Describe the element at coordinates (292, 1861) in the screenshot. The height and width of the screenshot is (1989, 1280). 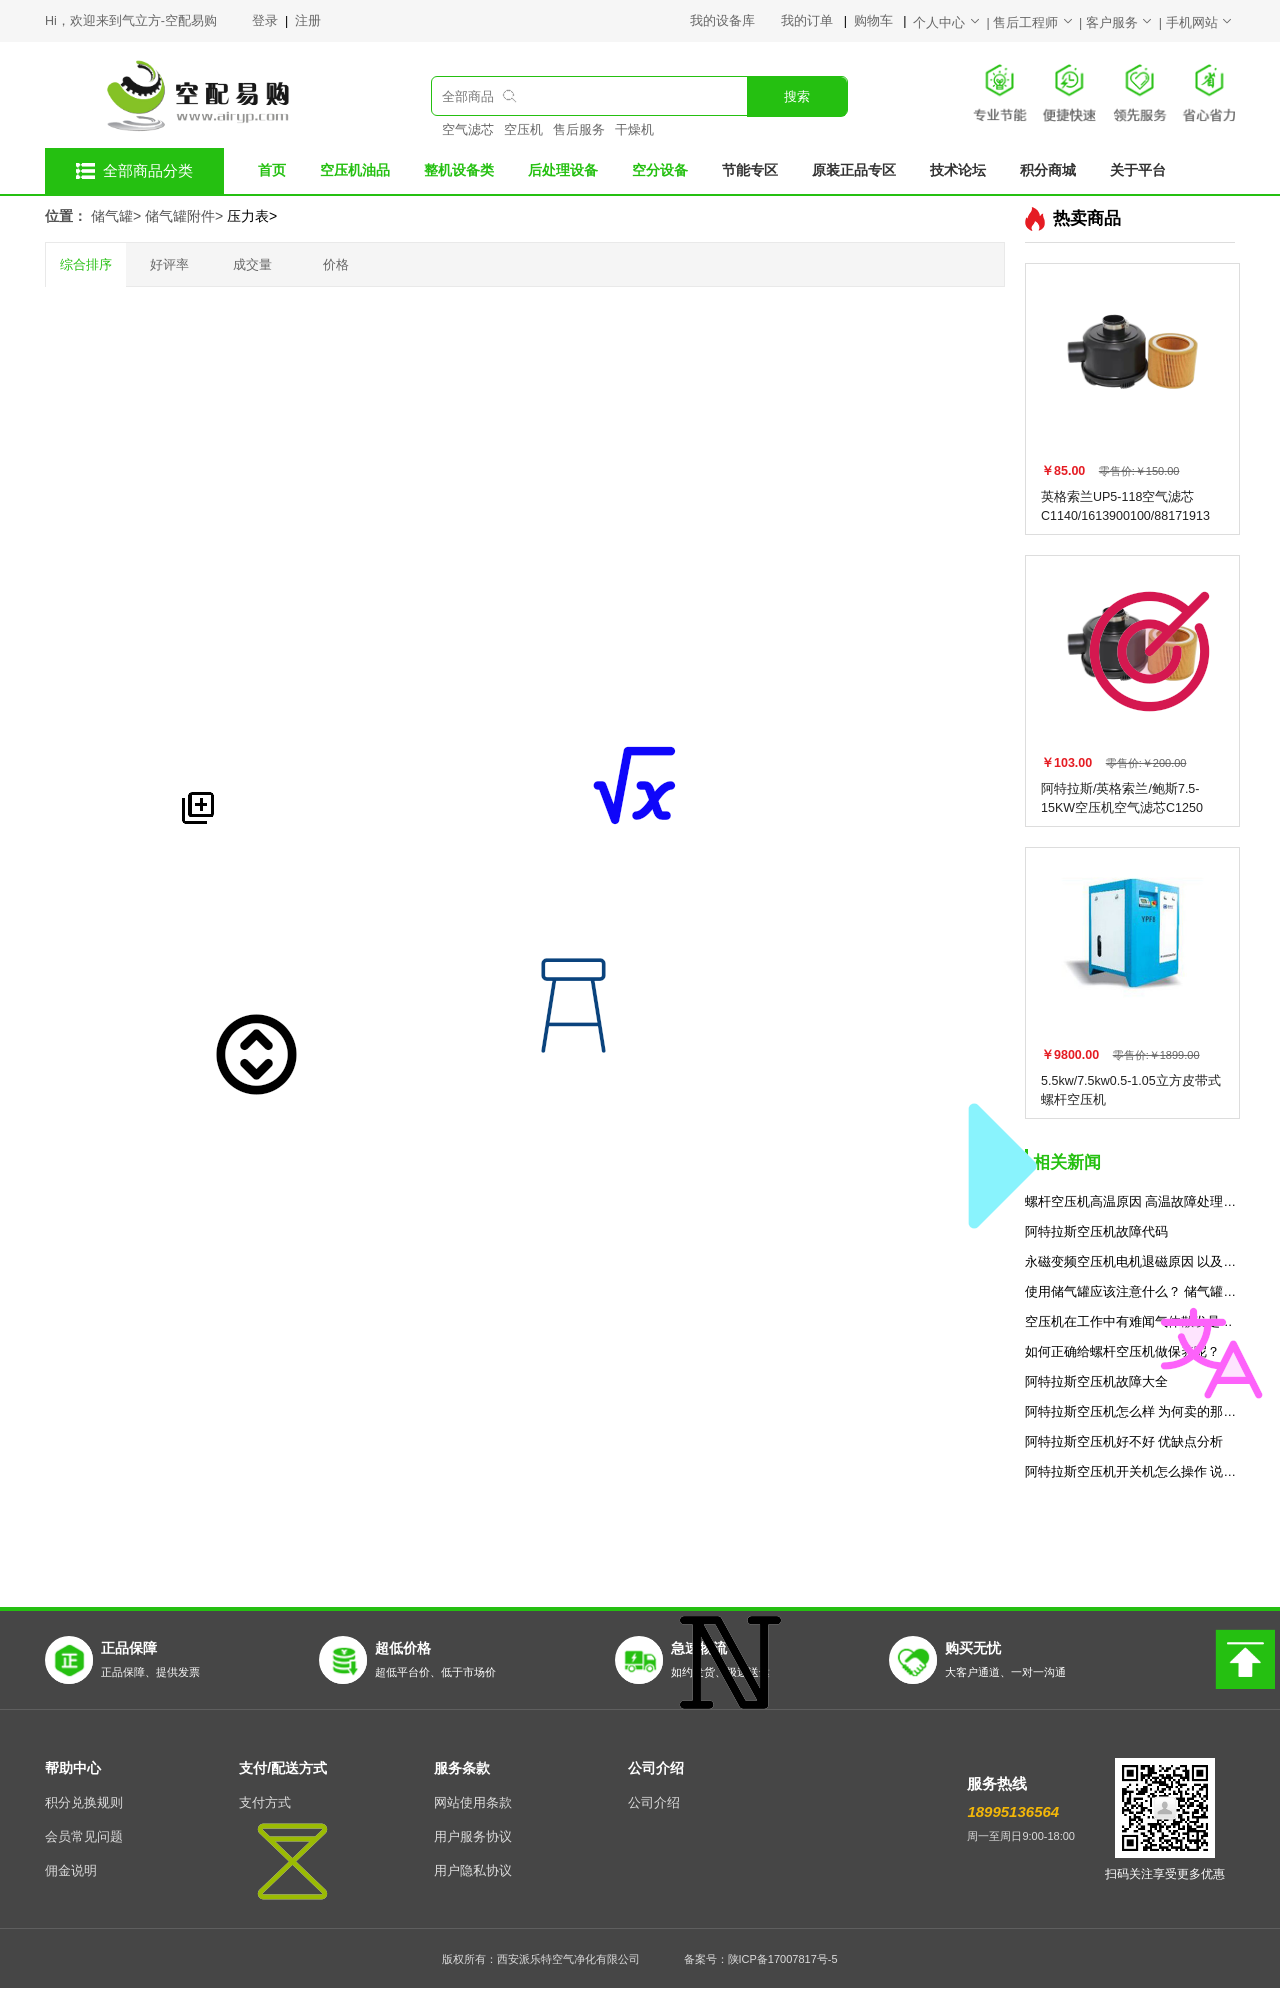
I see `indicates high time remaining or early stage of a process` at that location.